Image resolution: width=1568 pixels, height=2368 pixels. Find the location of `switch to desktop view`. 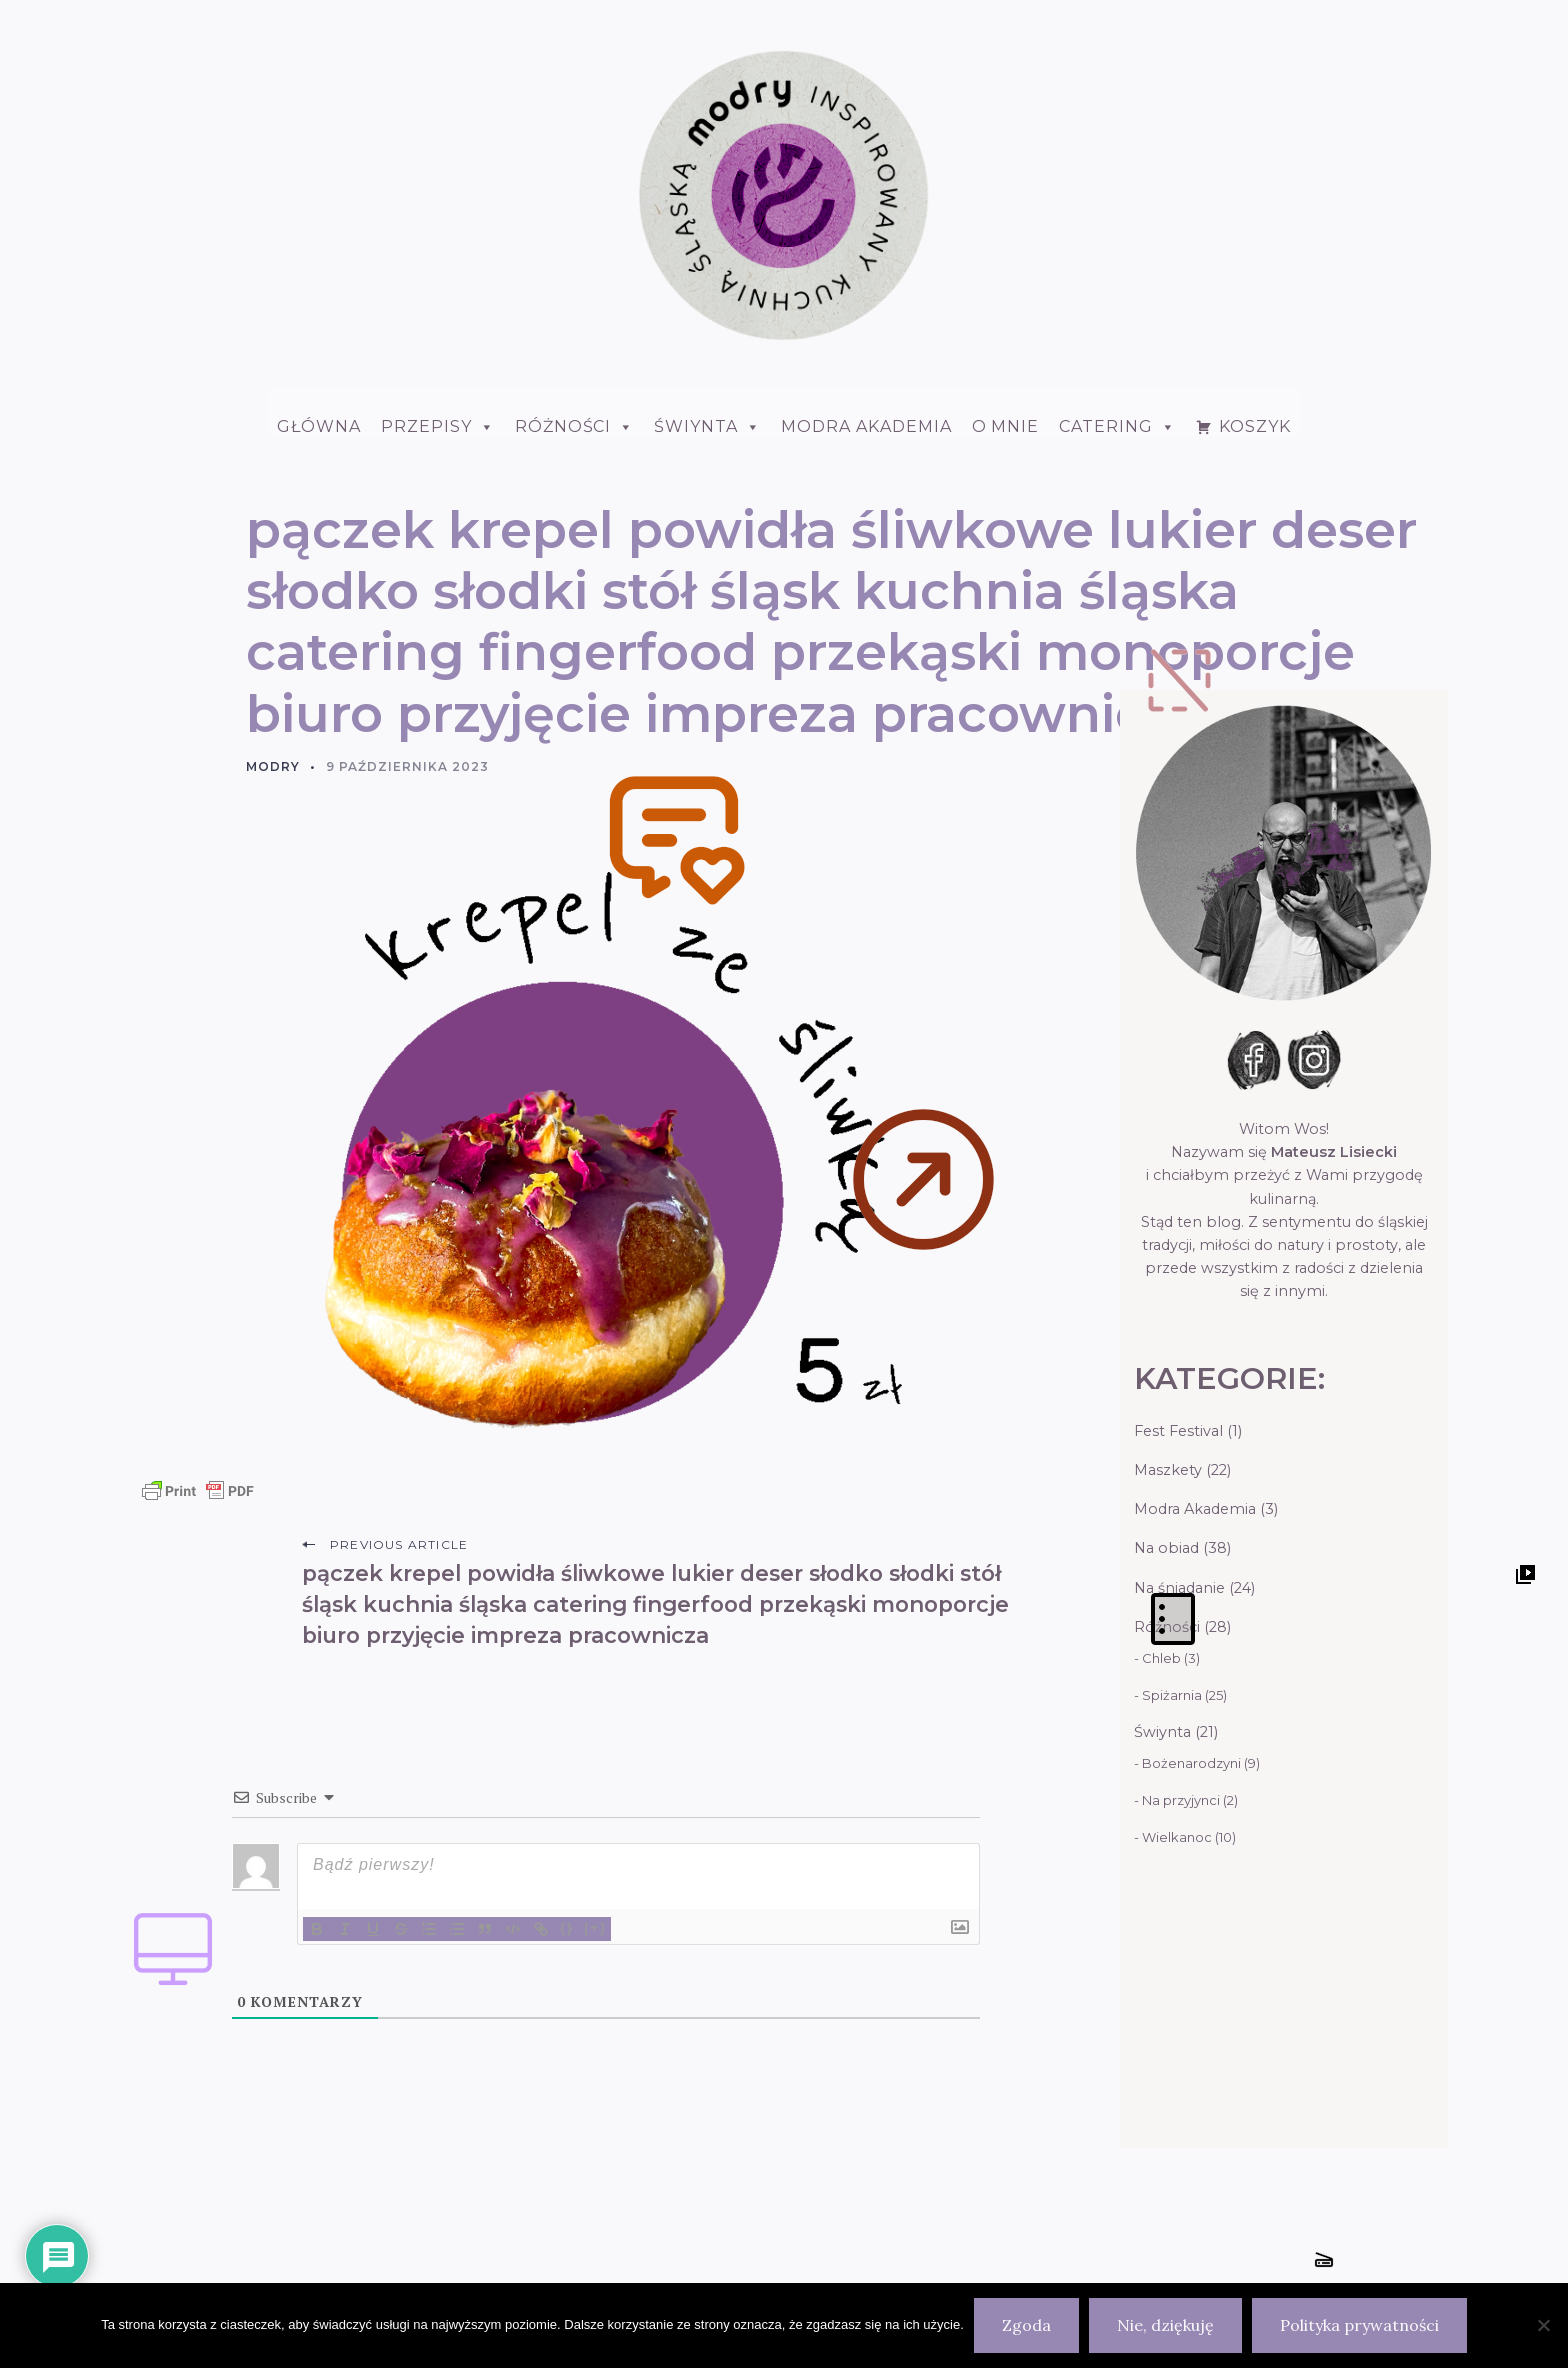

switch to desktop view is located at coordinates (173, 1946).